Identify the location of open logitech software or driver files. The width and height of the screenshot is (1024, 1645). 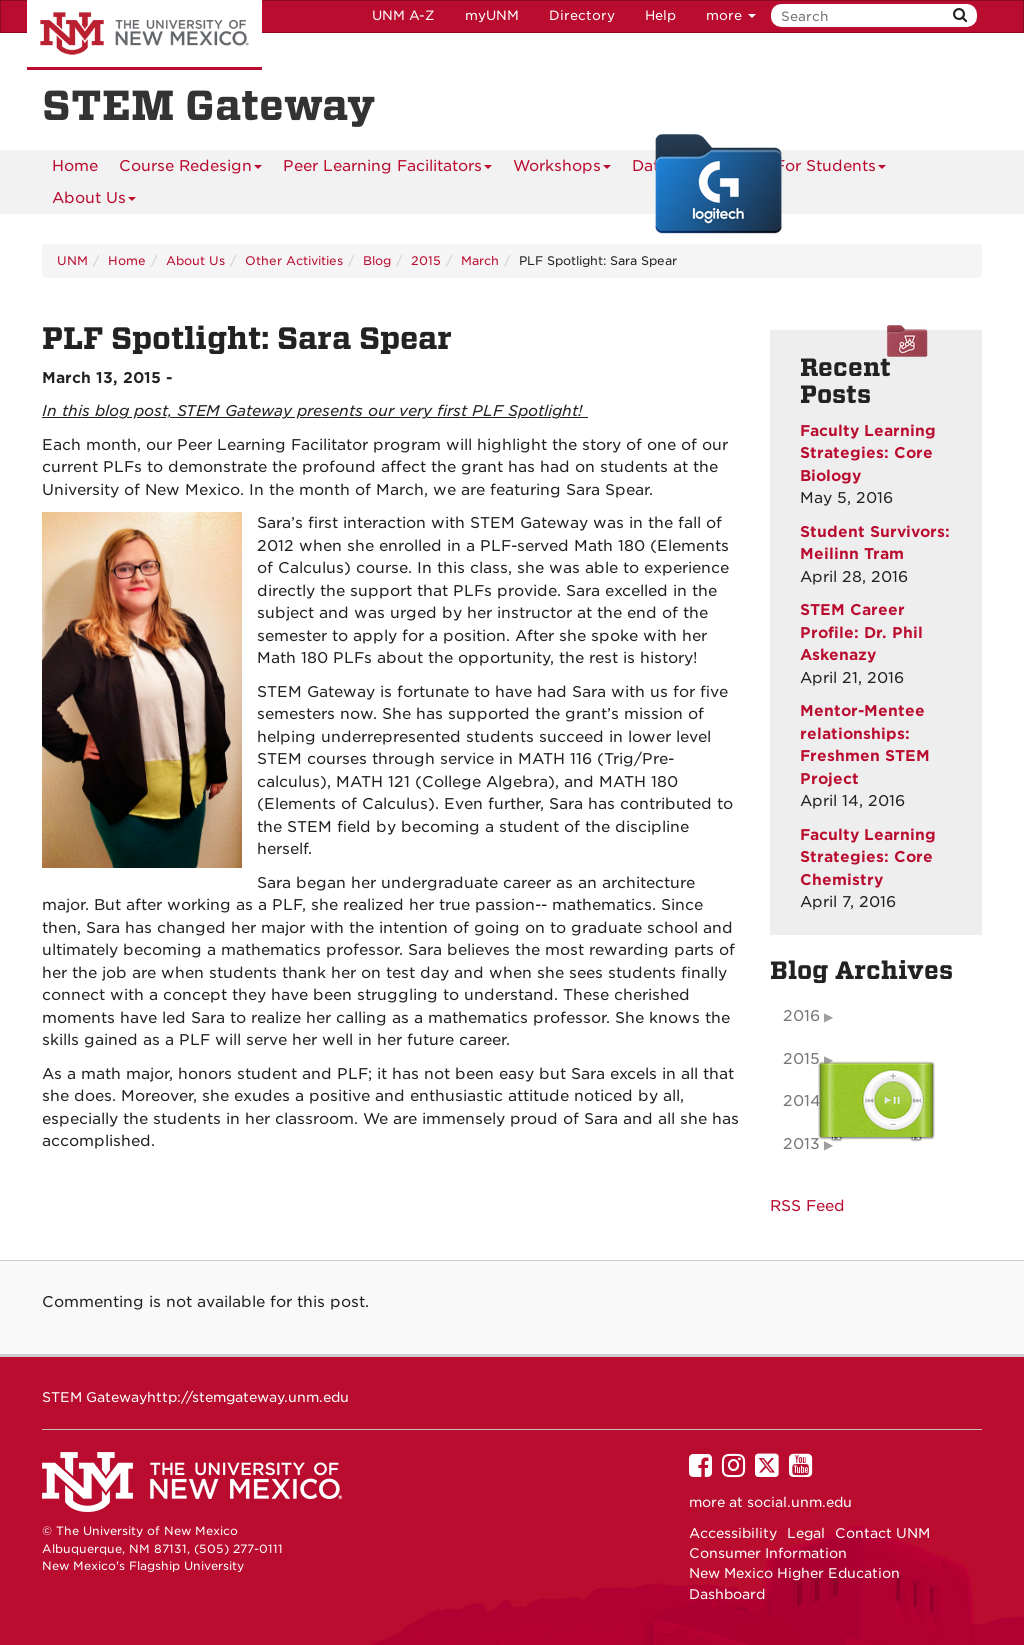
(718, 187).